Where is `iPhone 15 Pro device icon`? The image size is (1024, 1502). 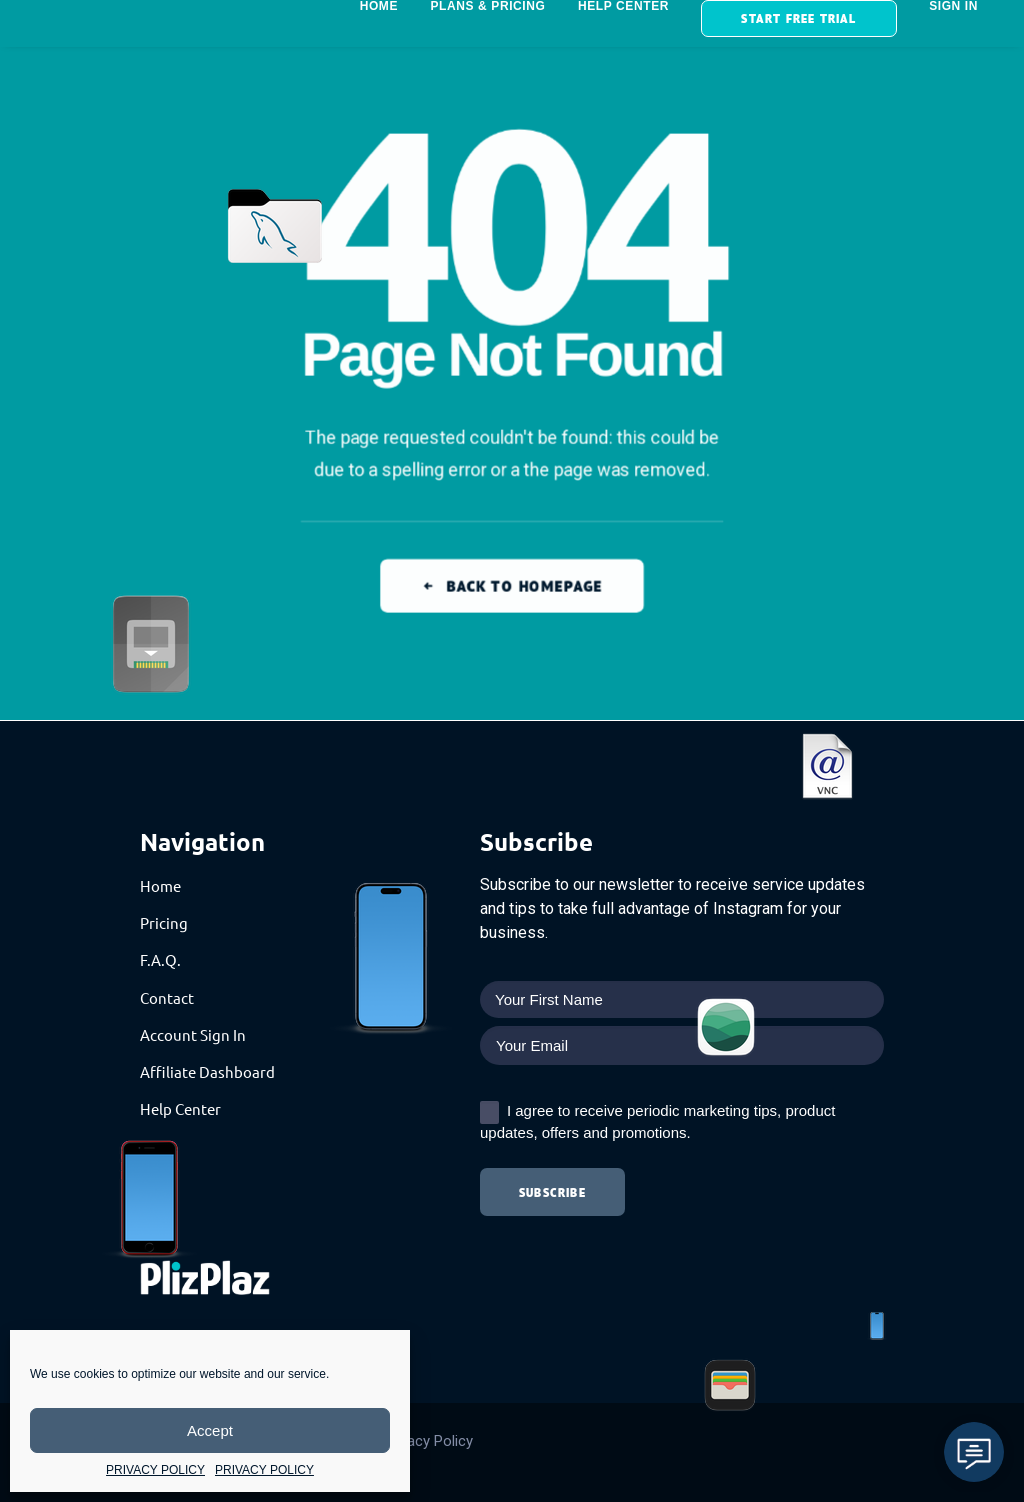 iPhone 15 Pro device icon is located at coordinates (391, 959).